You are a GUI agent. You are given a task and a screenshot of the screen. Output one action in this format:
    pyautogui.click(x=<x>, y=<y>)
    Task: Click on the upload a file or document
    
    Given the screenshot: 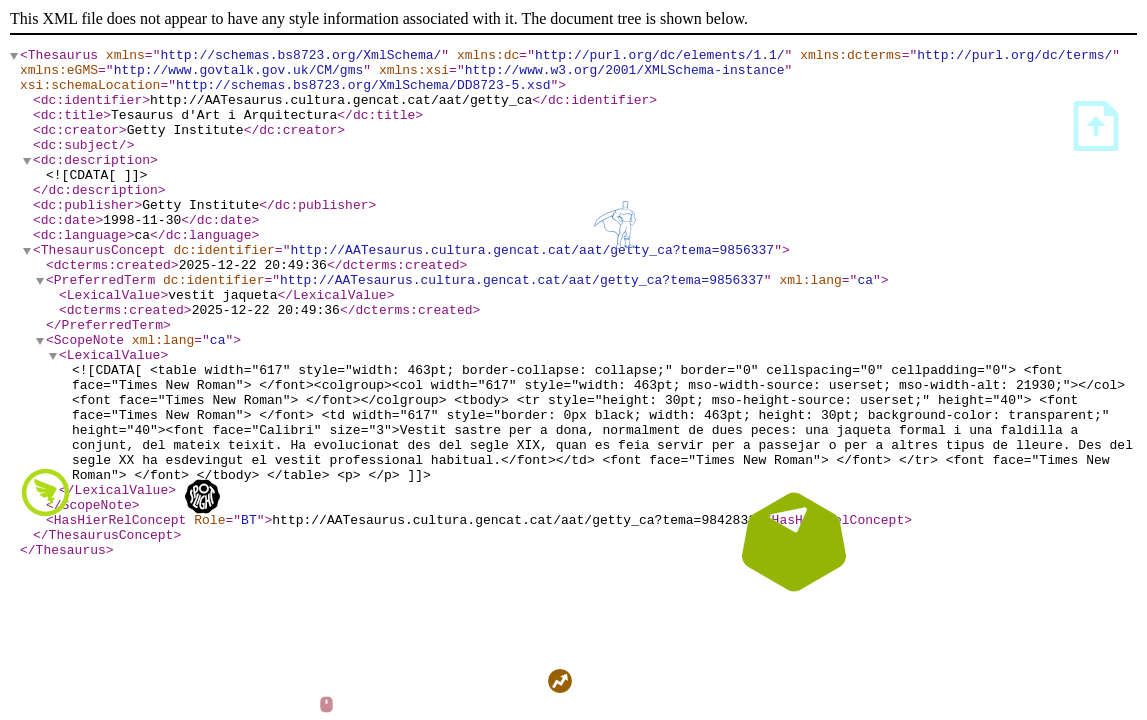 What is the action you would take?
    pyautogui.click(x=1096, y=126)
    